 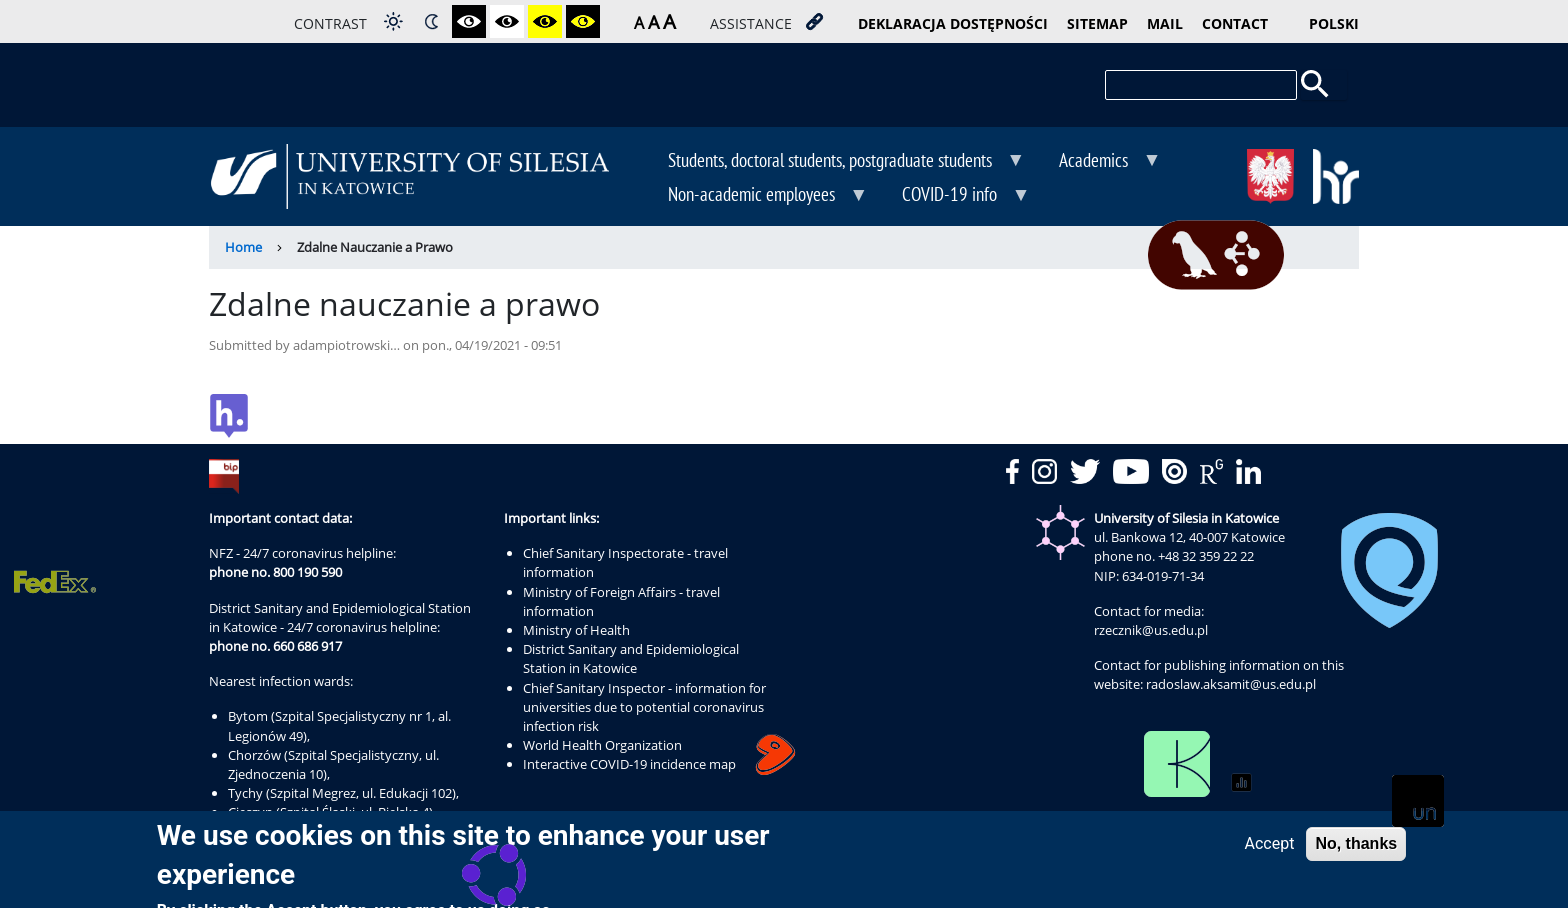 I want to click on Qualys security platform logo, so click(x=1389, y=570).